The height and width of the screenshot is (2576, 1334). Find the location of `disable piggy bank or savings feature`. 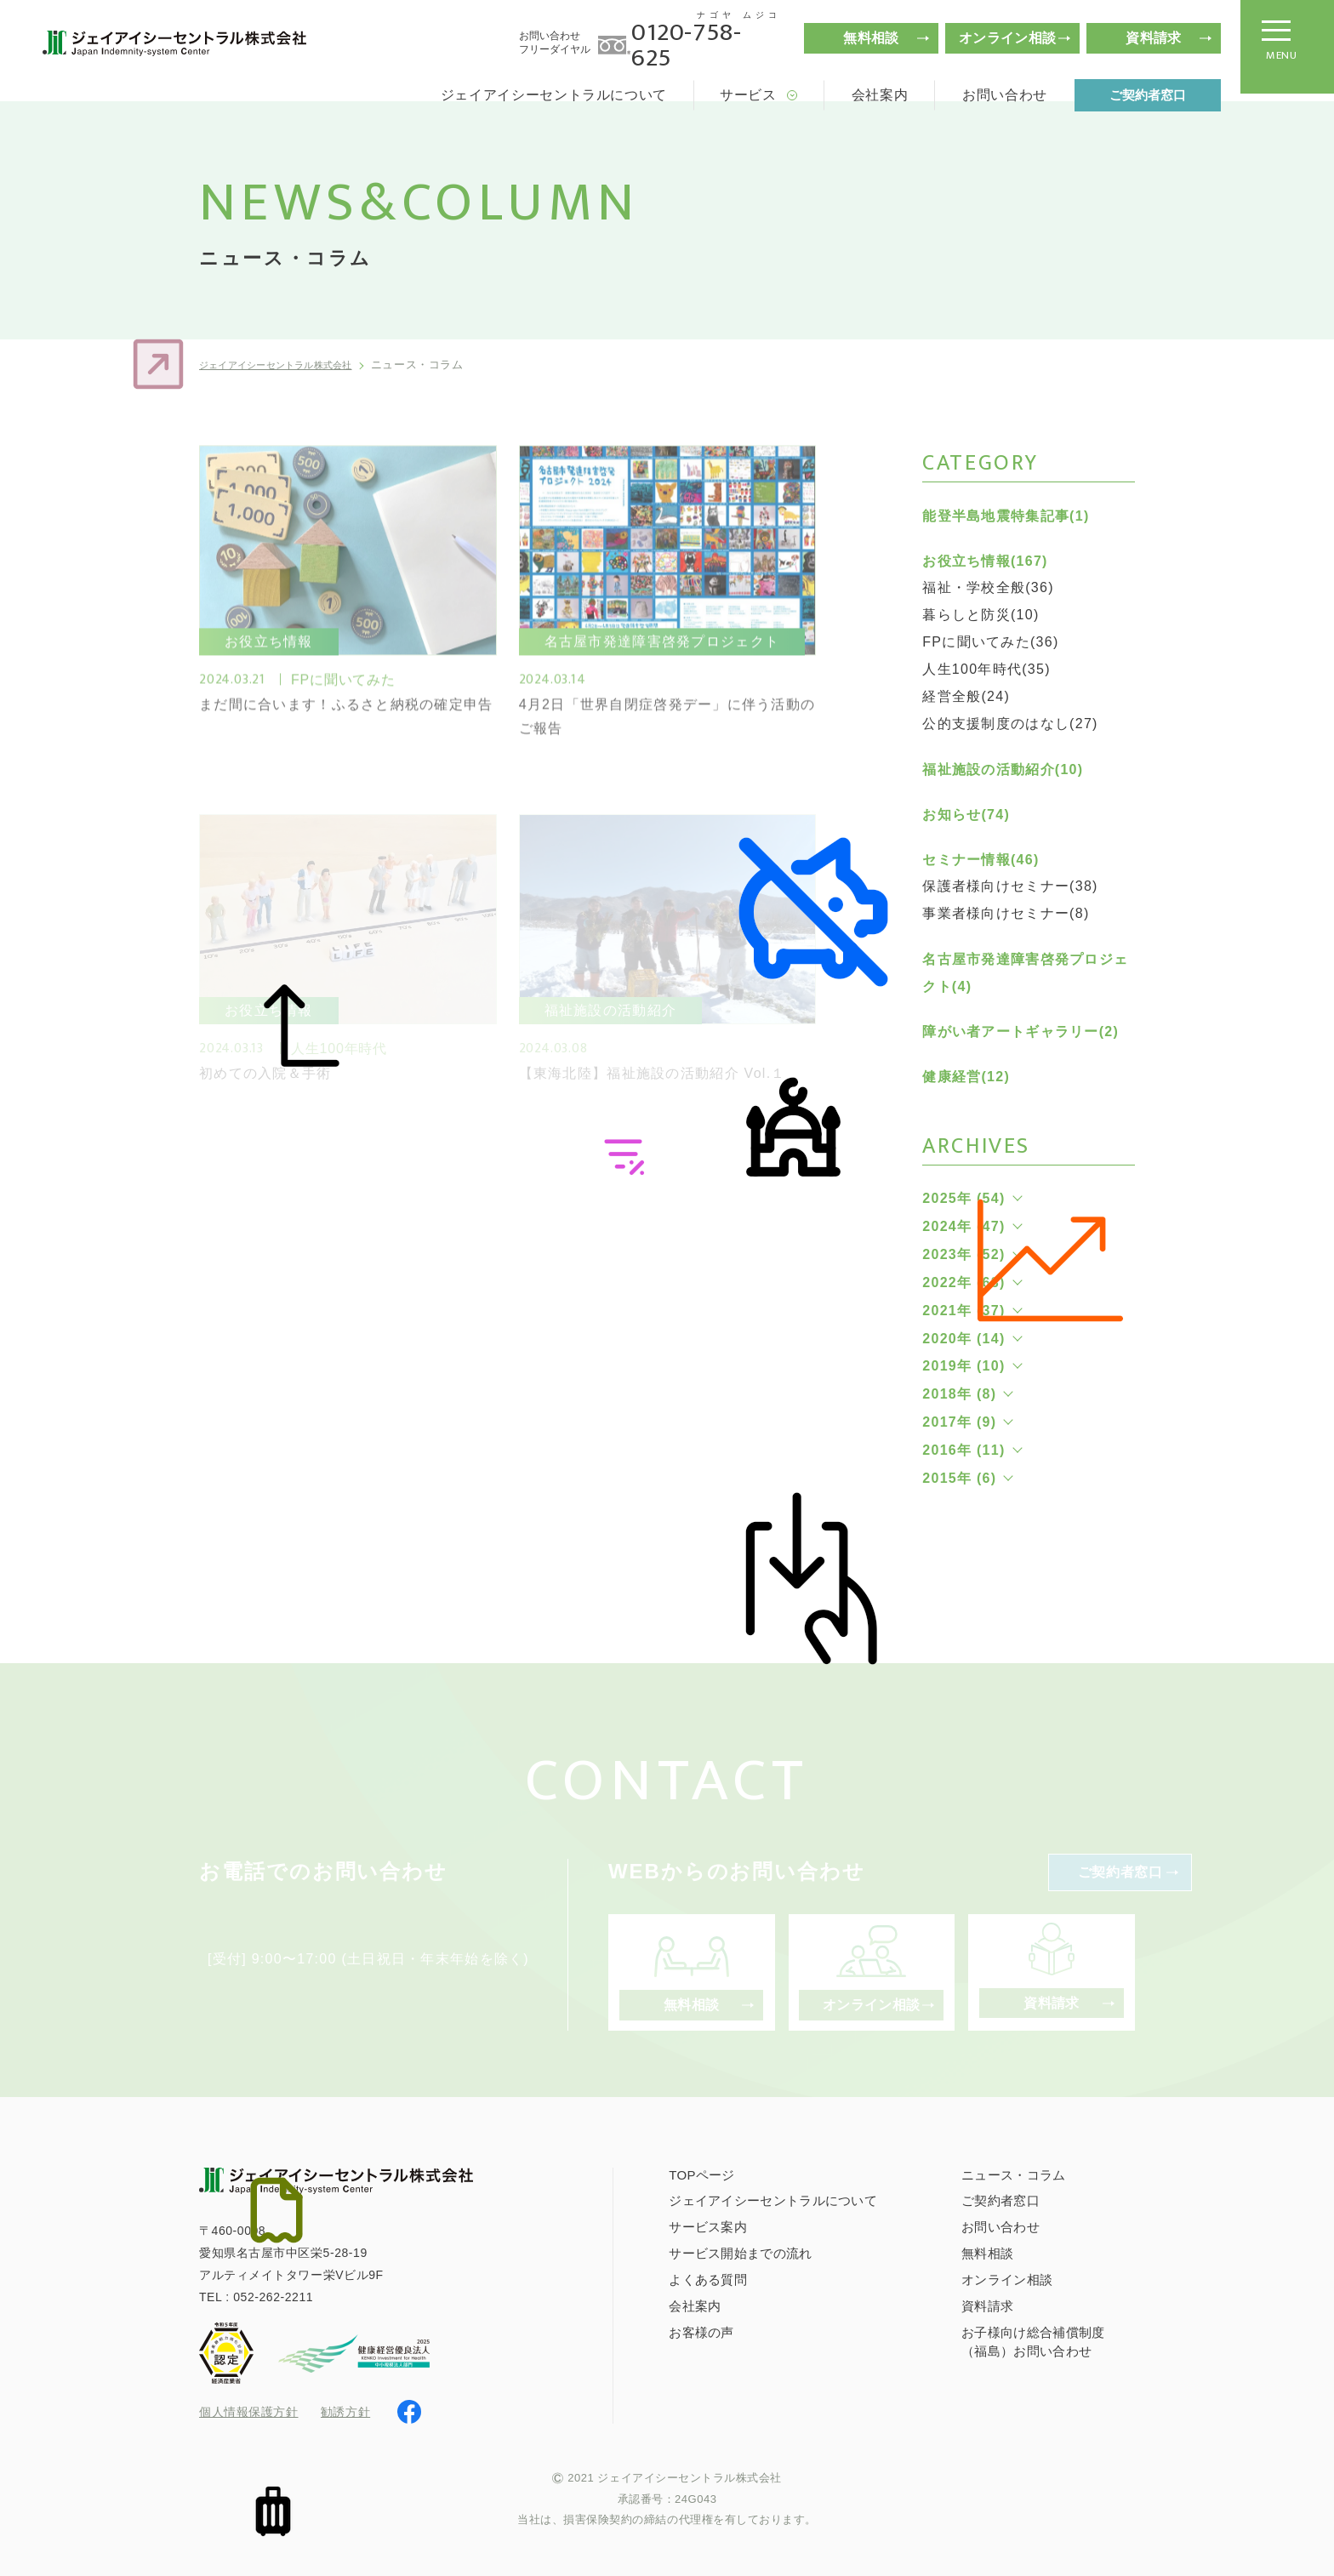

disable piggy bank or savings feature is located at coordinates (813, 912).